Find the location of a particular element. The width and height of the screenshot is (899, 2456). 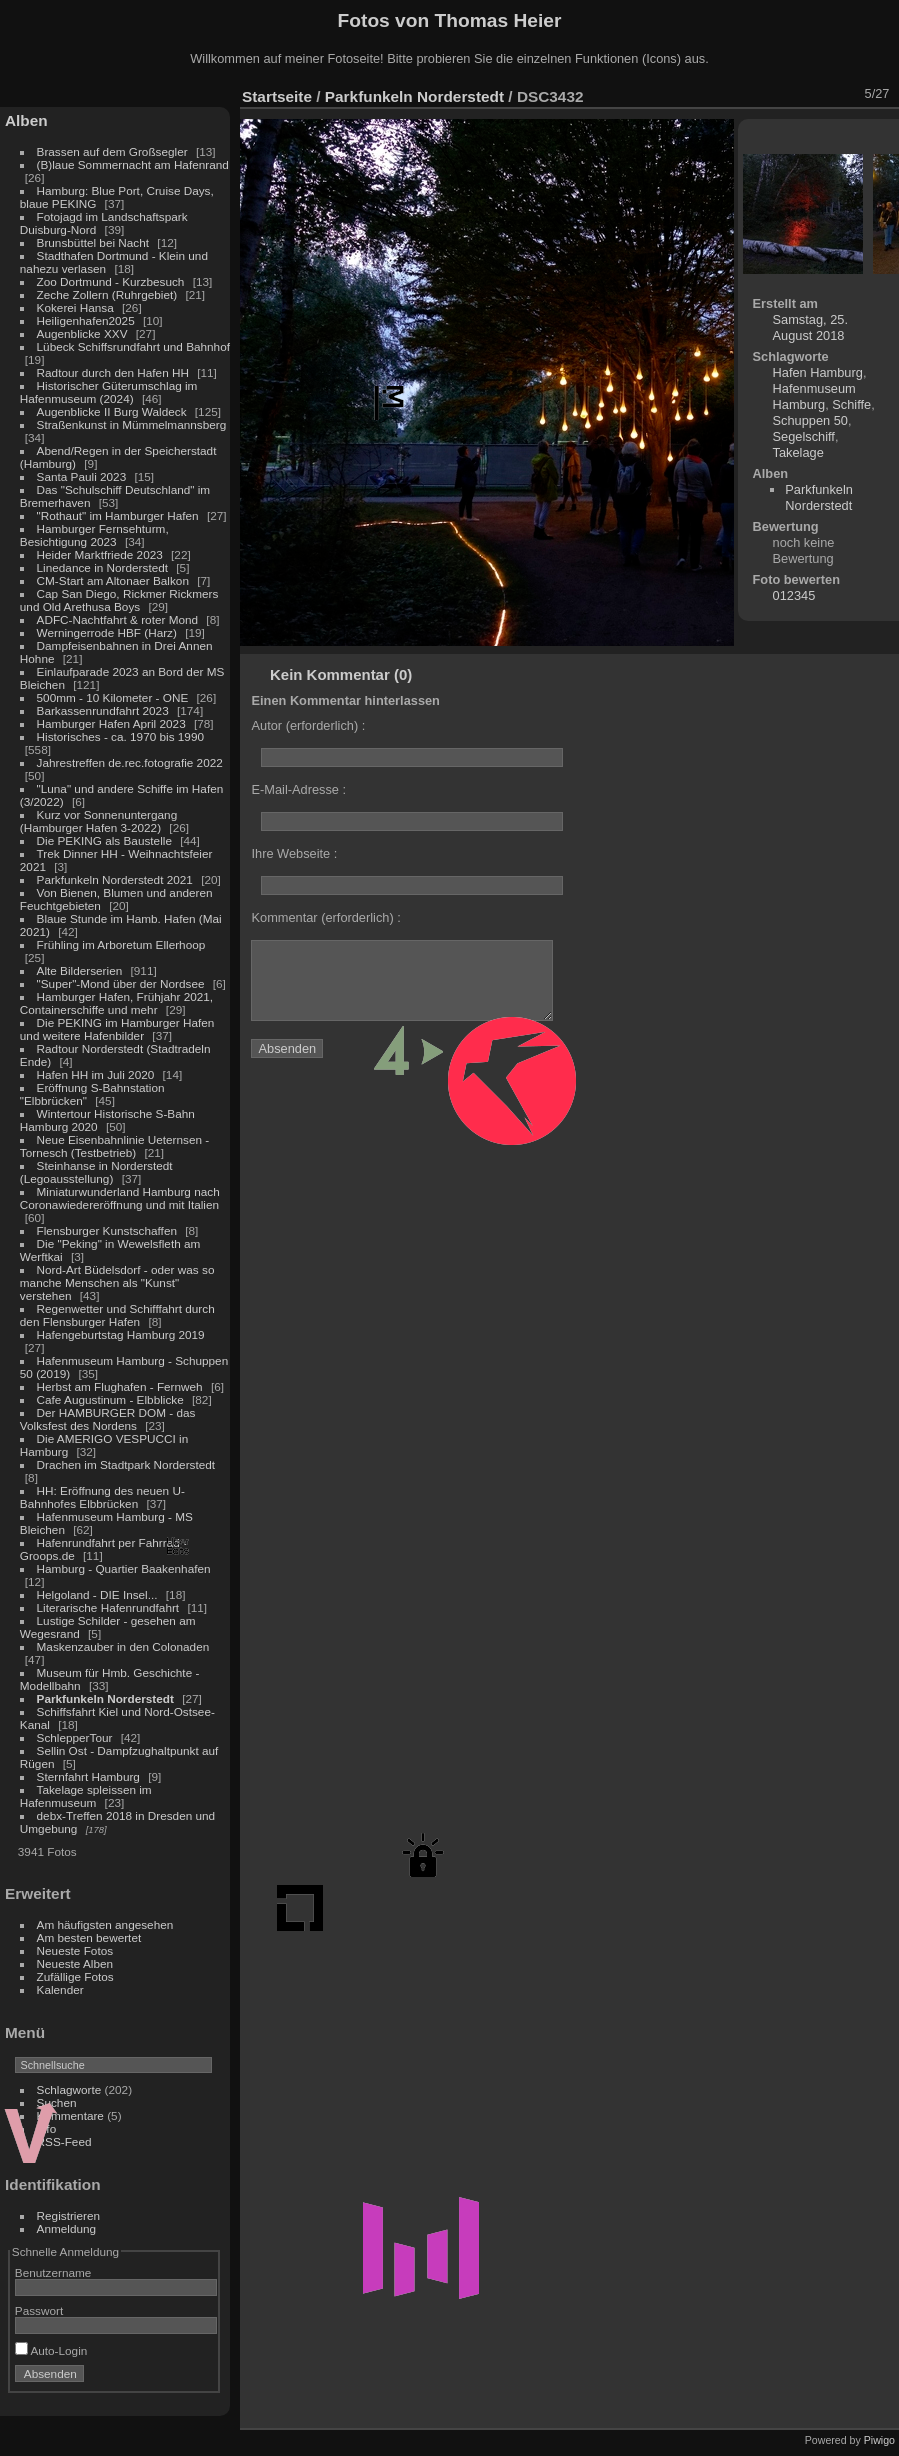

bytedance company logo is located at coordinates (421, 2248).